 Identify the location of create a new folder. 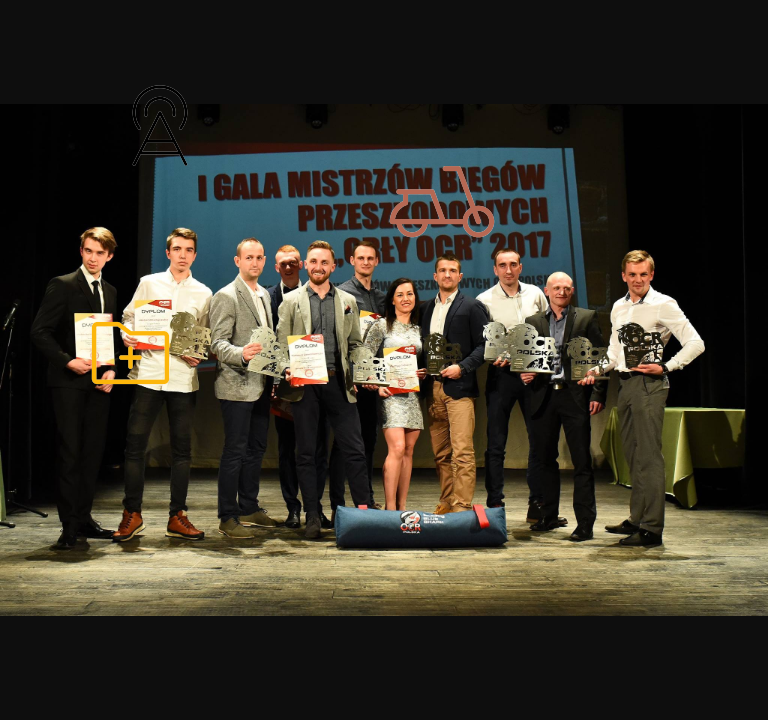
(130, 351).